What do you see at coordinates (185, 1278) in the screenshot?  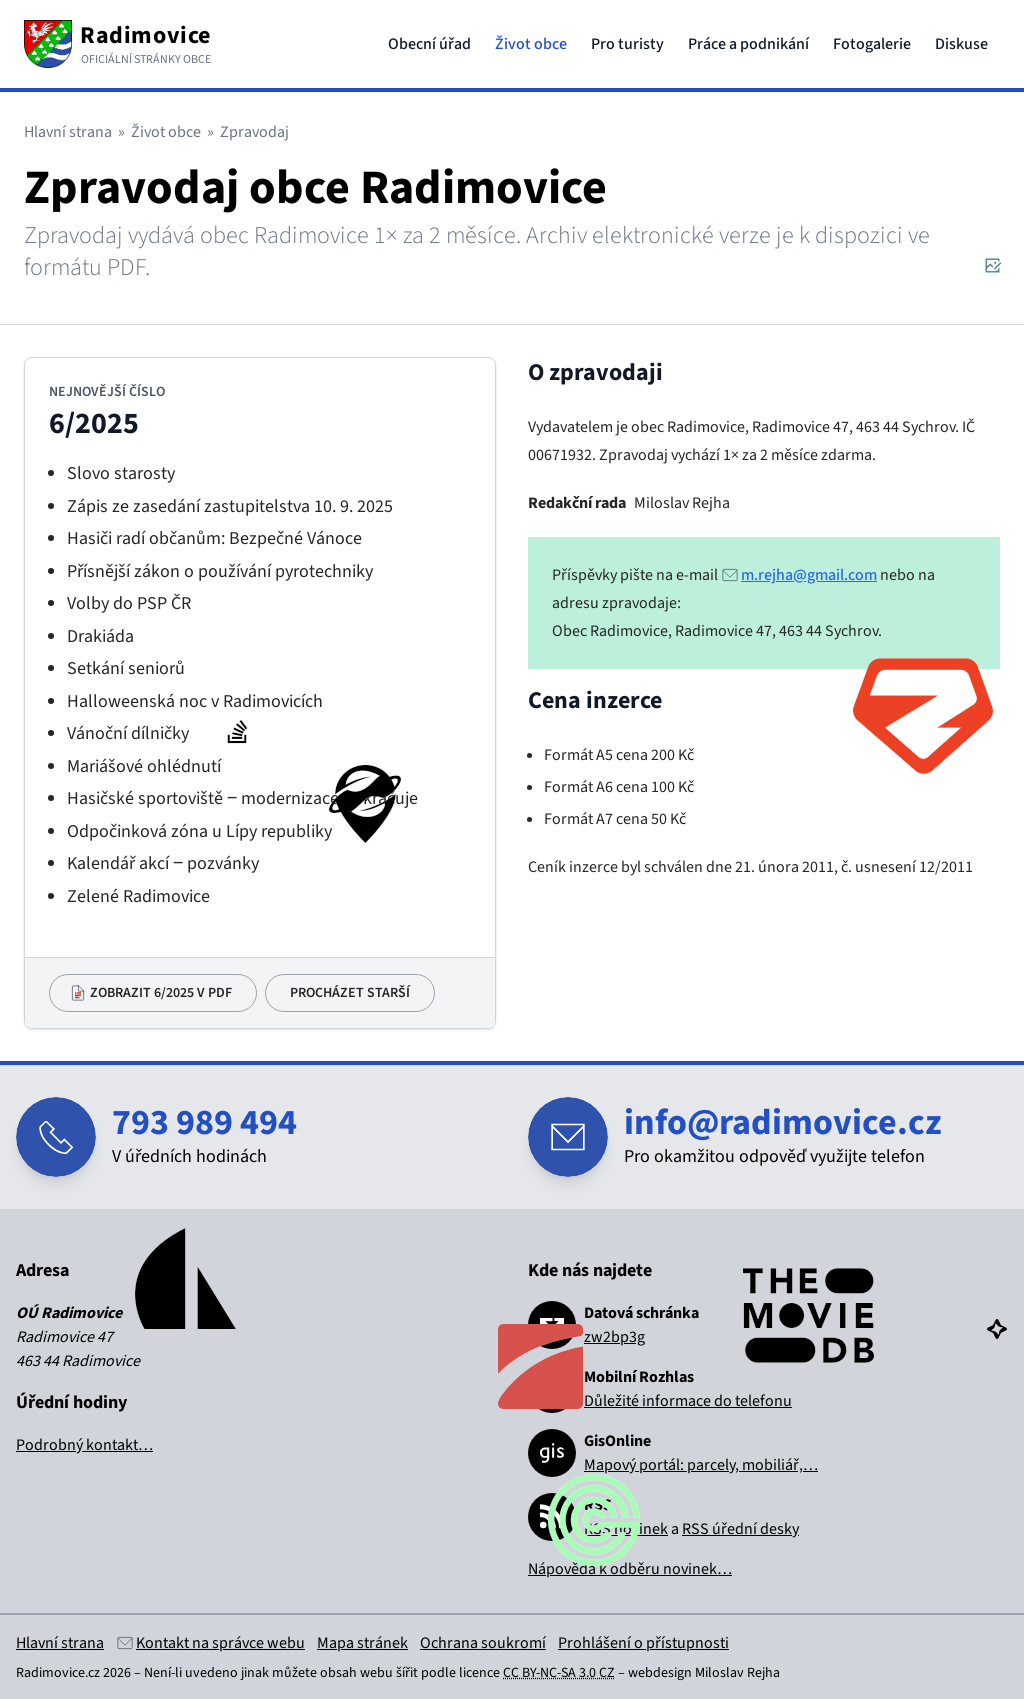 I see `sails.js framework logo` at bounding box center [185, 1278].